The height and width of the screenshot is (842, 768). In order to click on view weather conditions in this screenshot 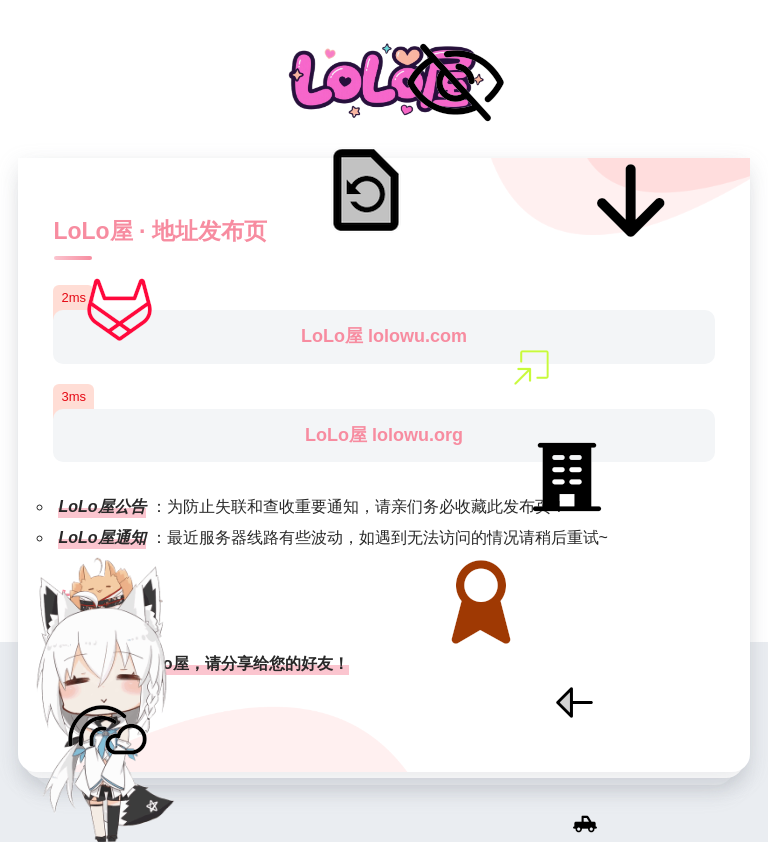, I will do `click(107, 728)`.